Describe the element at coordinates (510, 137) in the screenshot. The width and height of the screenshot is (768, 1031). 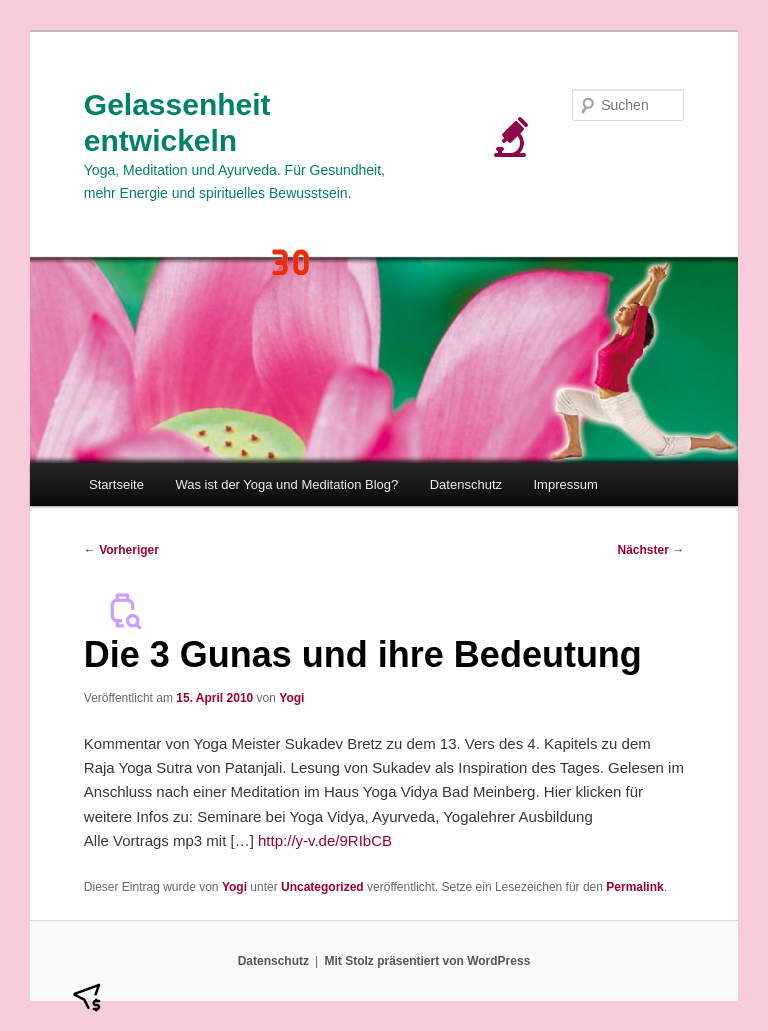
I see `access scientific or research tools` at that location.